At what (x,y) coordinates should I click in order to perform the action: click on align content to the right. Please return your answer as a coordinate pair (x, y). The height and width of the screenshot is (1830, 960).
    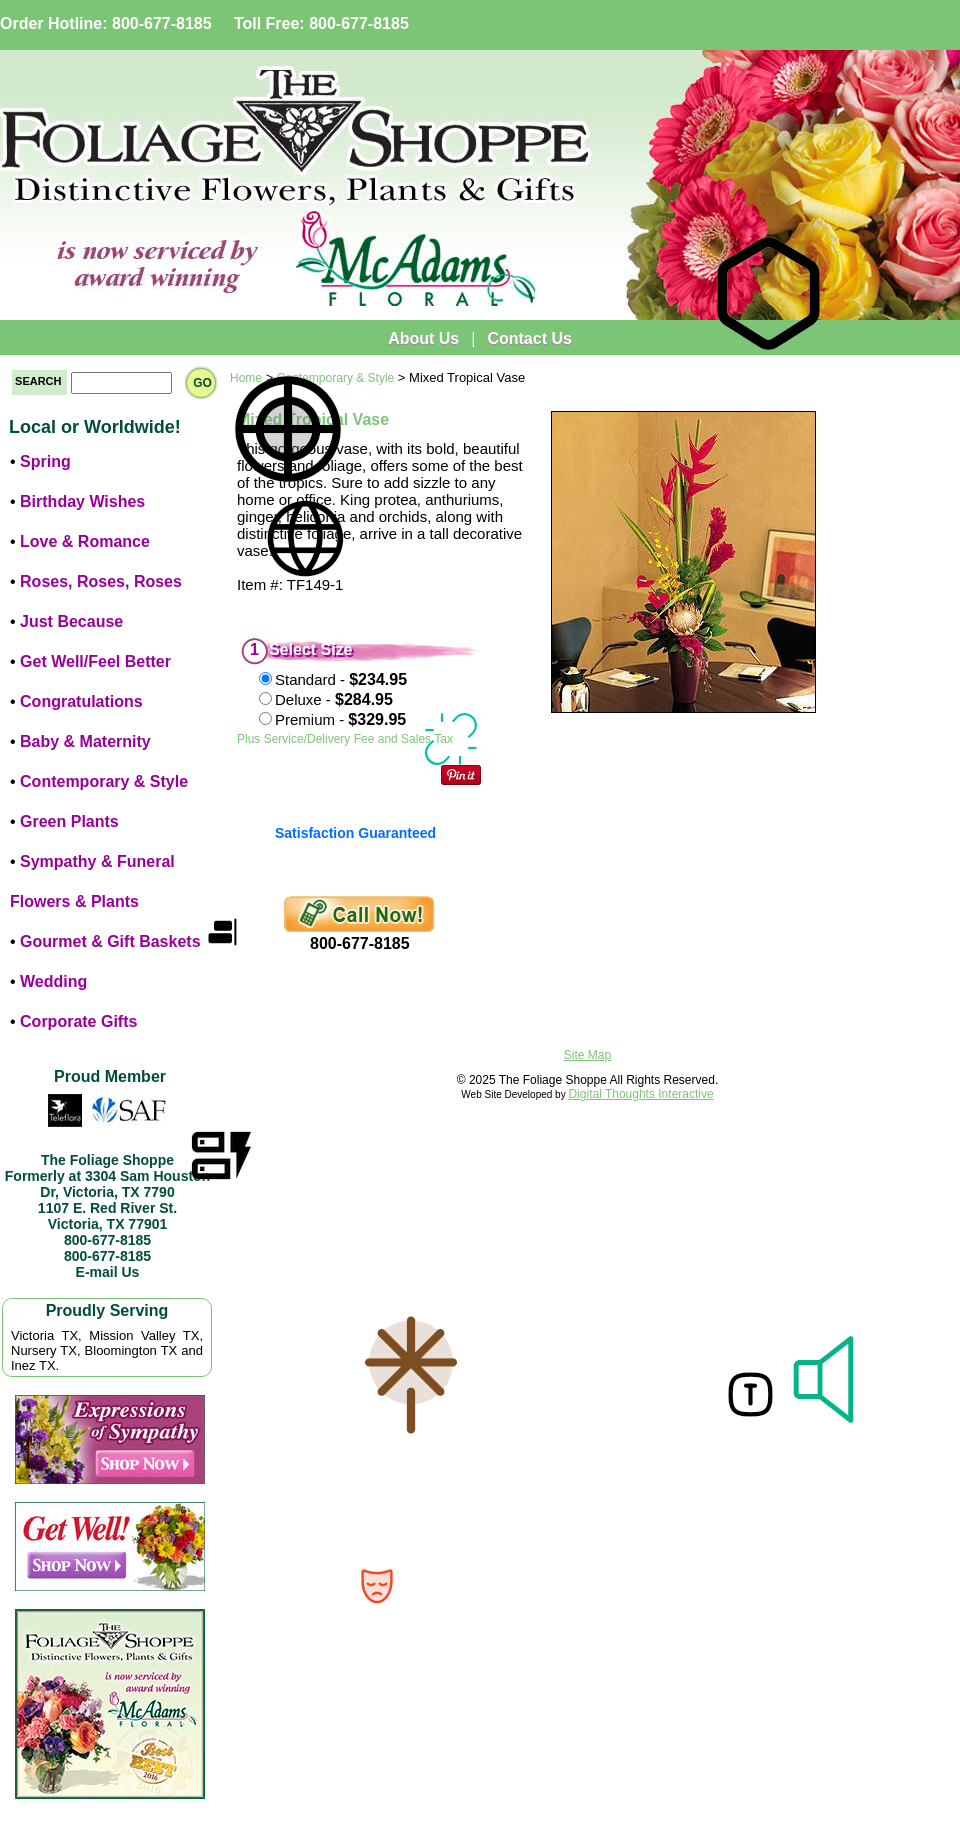
    Looking at the image, I should click on (223, 932).